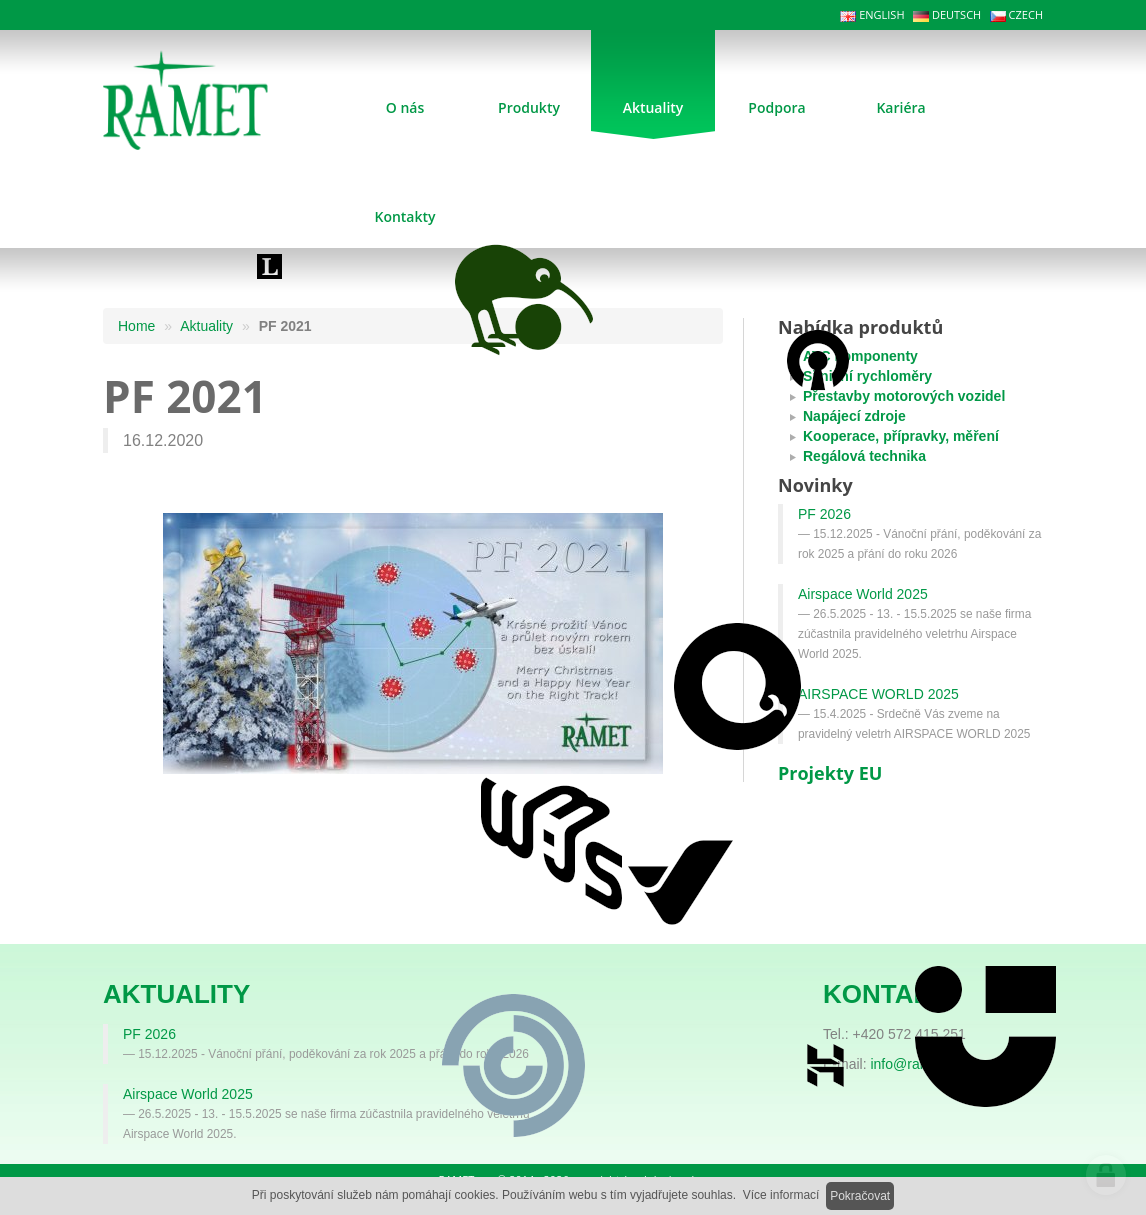 The height and width of the screenshot is (1215, 1146). I want to click on open OpenVPN settings, so click(818, 360).